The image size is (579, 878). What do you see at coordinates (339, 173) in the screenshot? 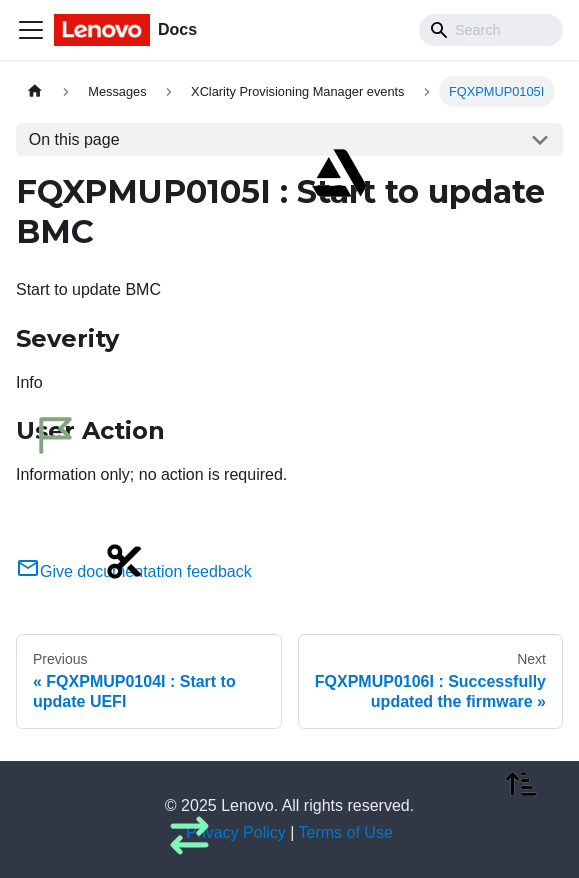
I see `visit artstation profile or portfolio` at bounding box center [339, 173].